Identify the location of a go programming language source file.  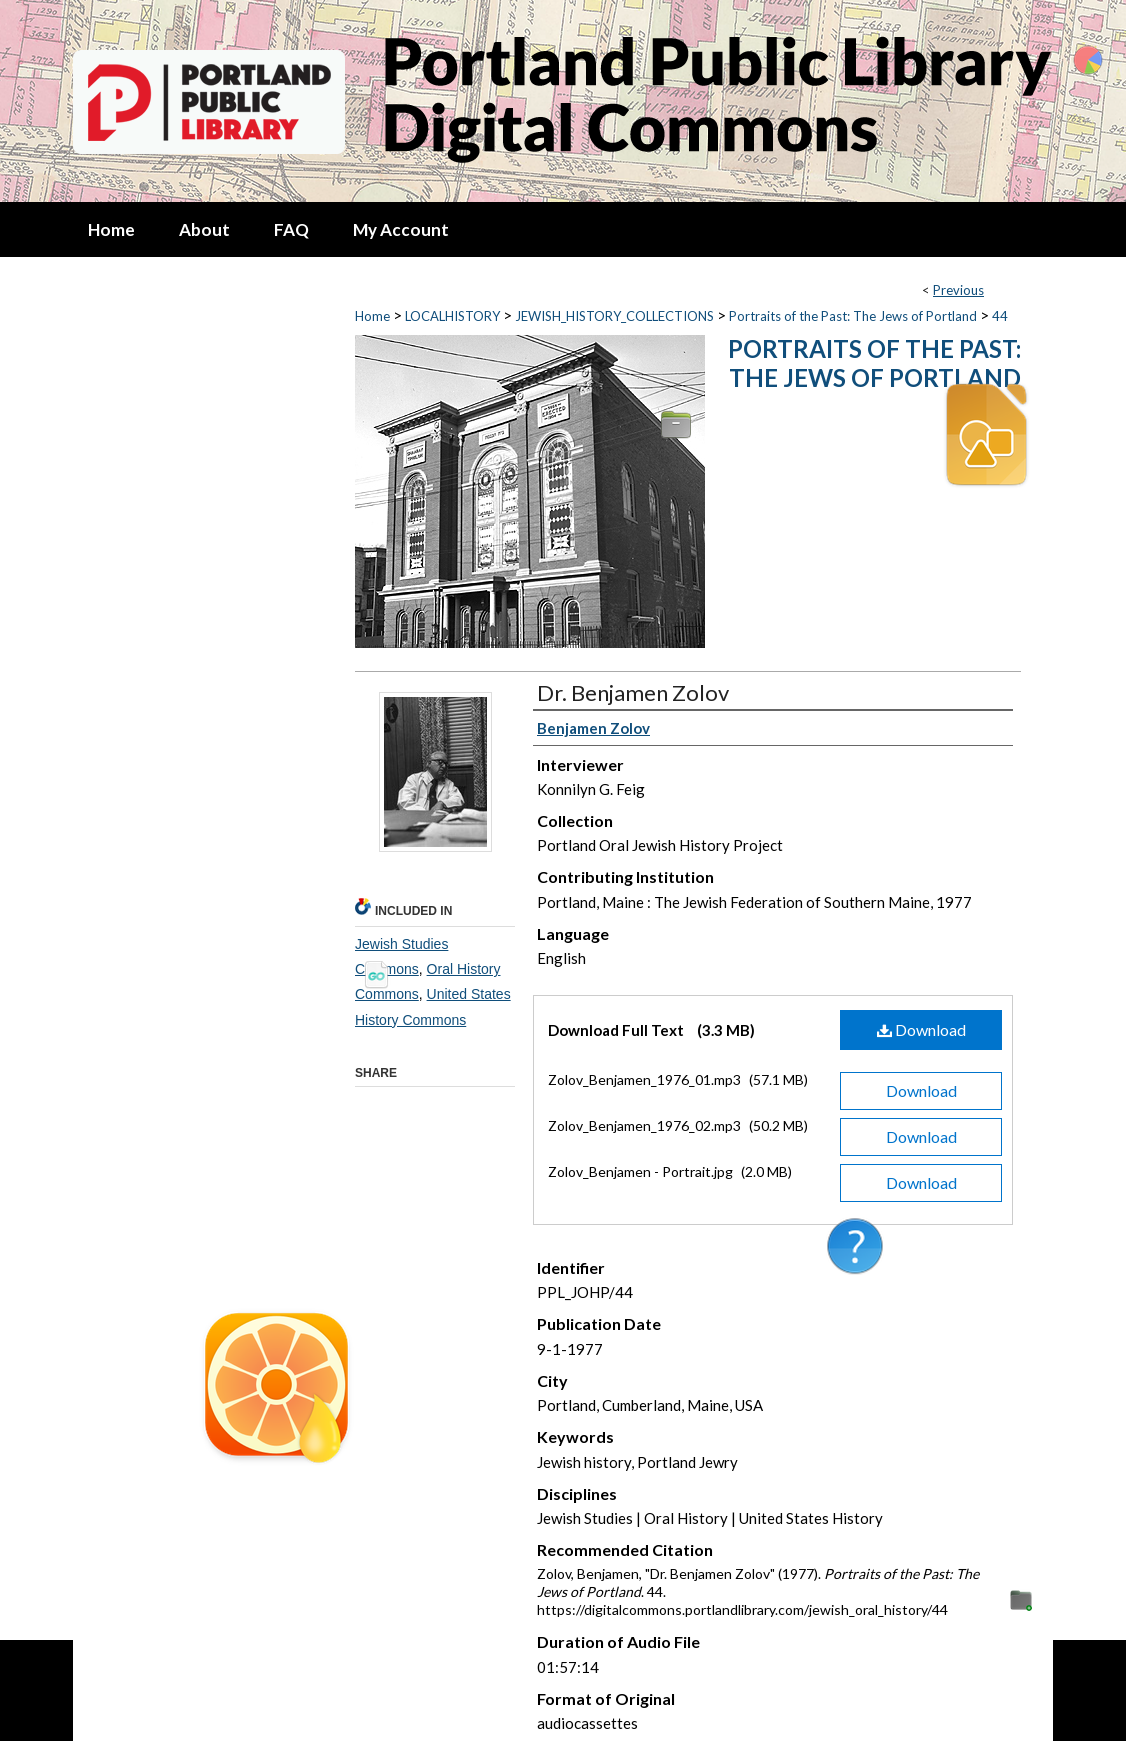
(376, 974).